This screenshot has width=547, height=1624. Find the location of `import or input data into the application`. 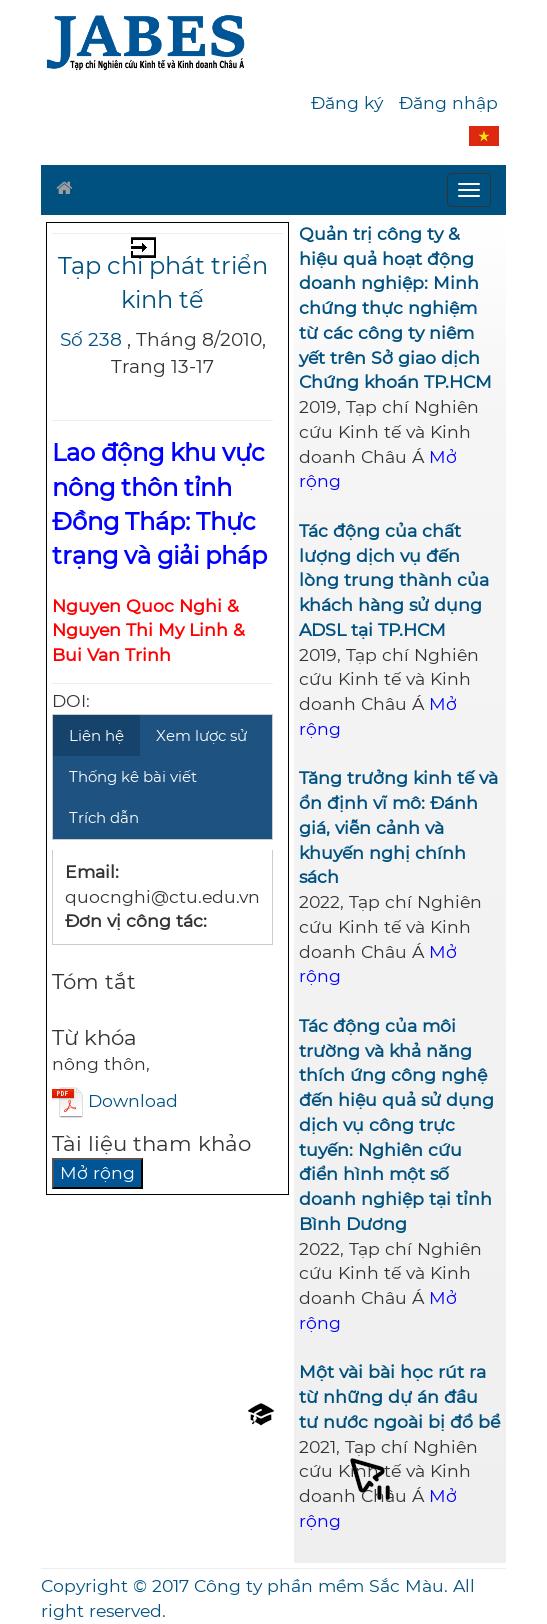

import or input data into the application is located at coordinates (143, 247).